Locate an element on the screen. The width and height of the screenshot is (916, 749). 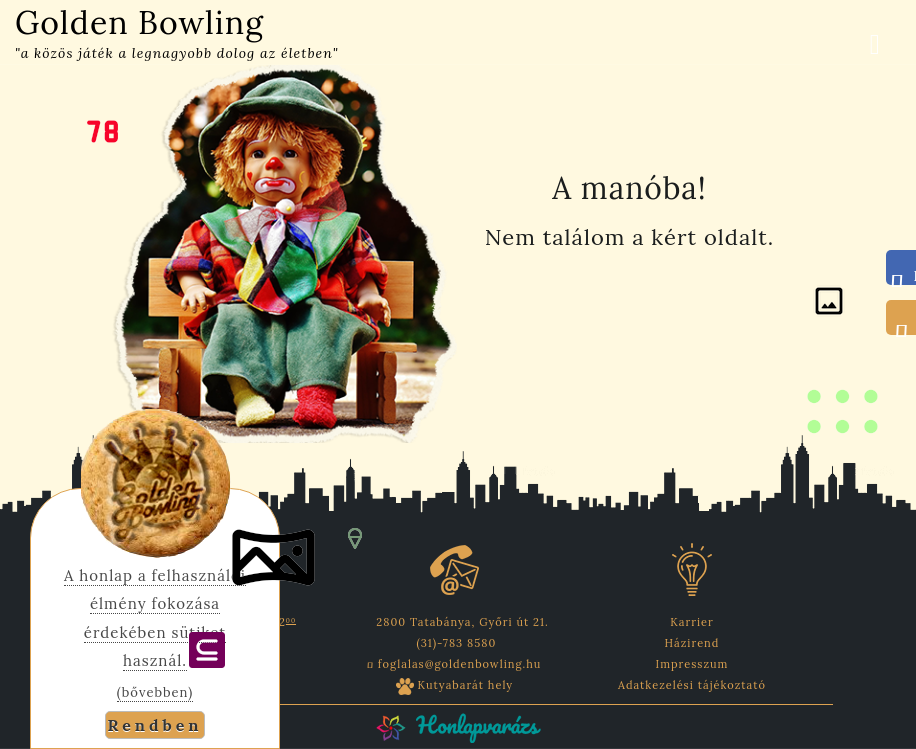
view panorama or wide-angle photos is located at coordinates (273, 557).